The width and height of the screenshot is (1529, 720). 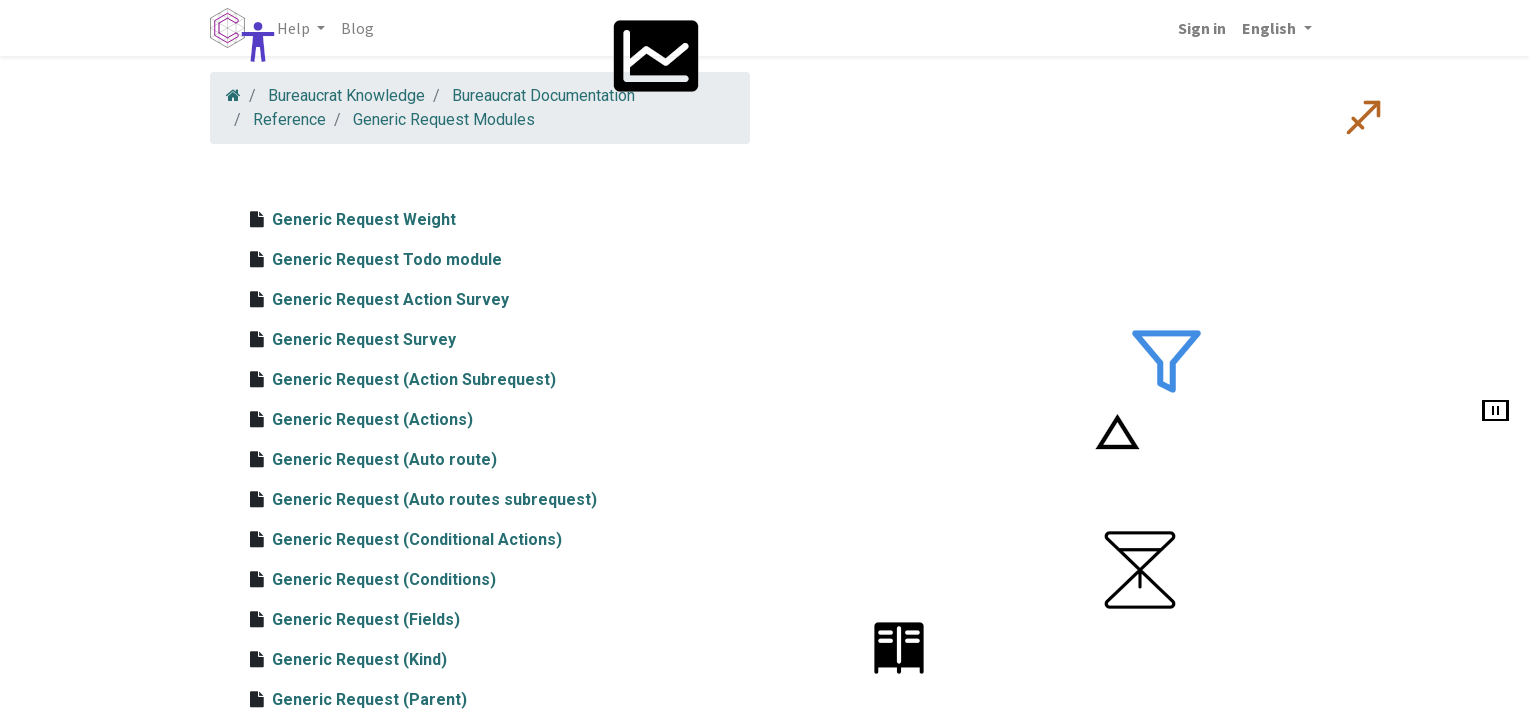 What do you see at coordinates (1166, 361) in the screenshot?
I see `filter or sort content` at bounding box center [1166, 361].